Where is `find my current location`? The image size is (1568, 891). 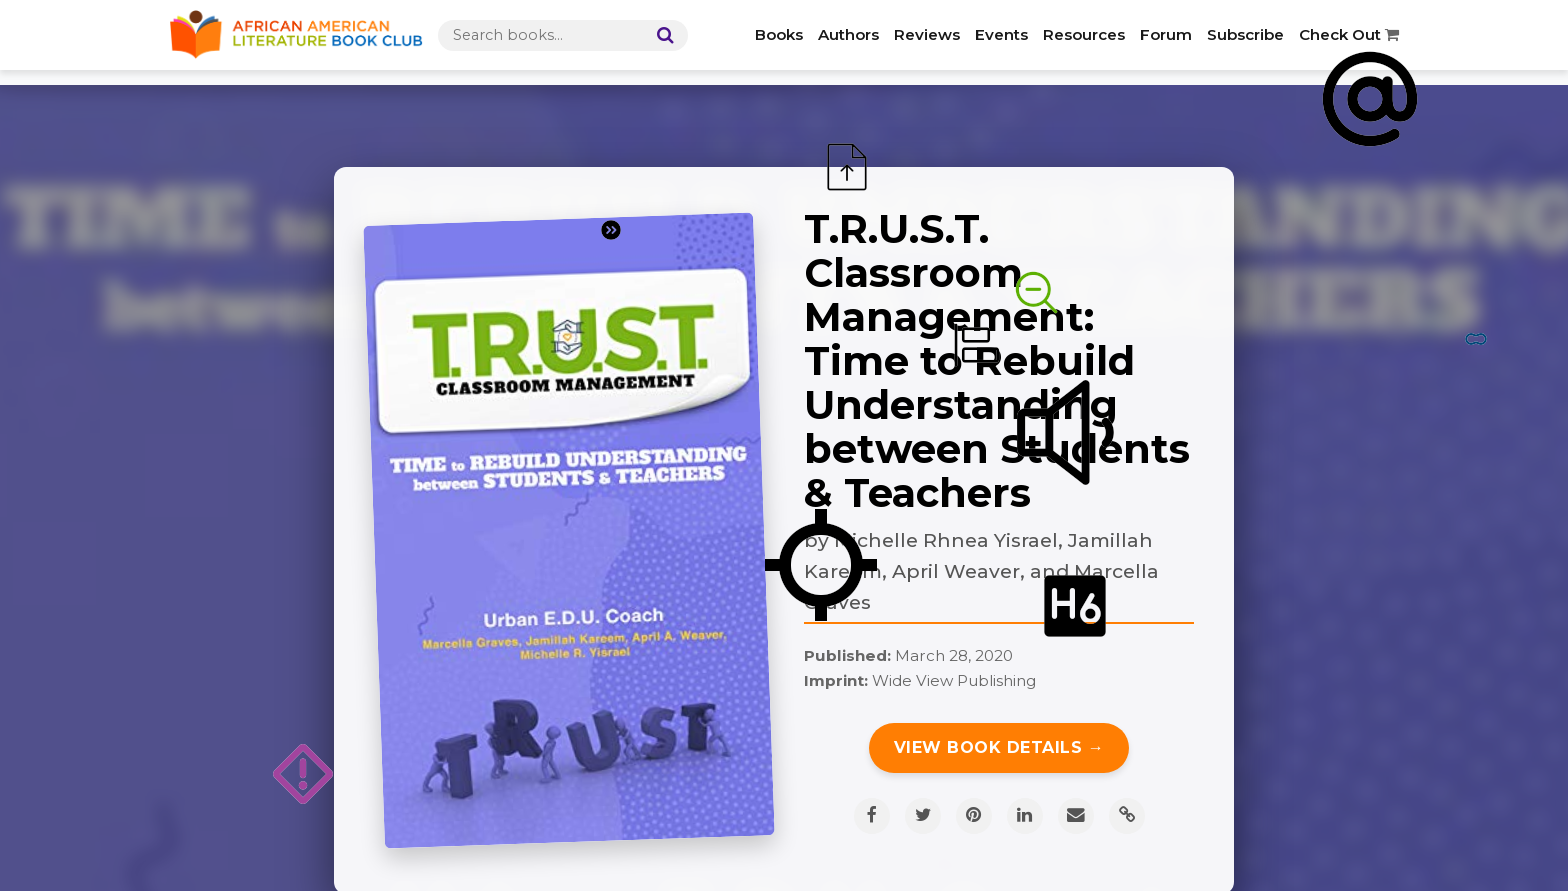
find my current location is located at coordinates (821, 565).